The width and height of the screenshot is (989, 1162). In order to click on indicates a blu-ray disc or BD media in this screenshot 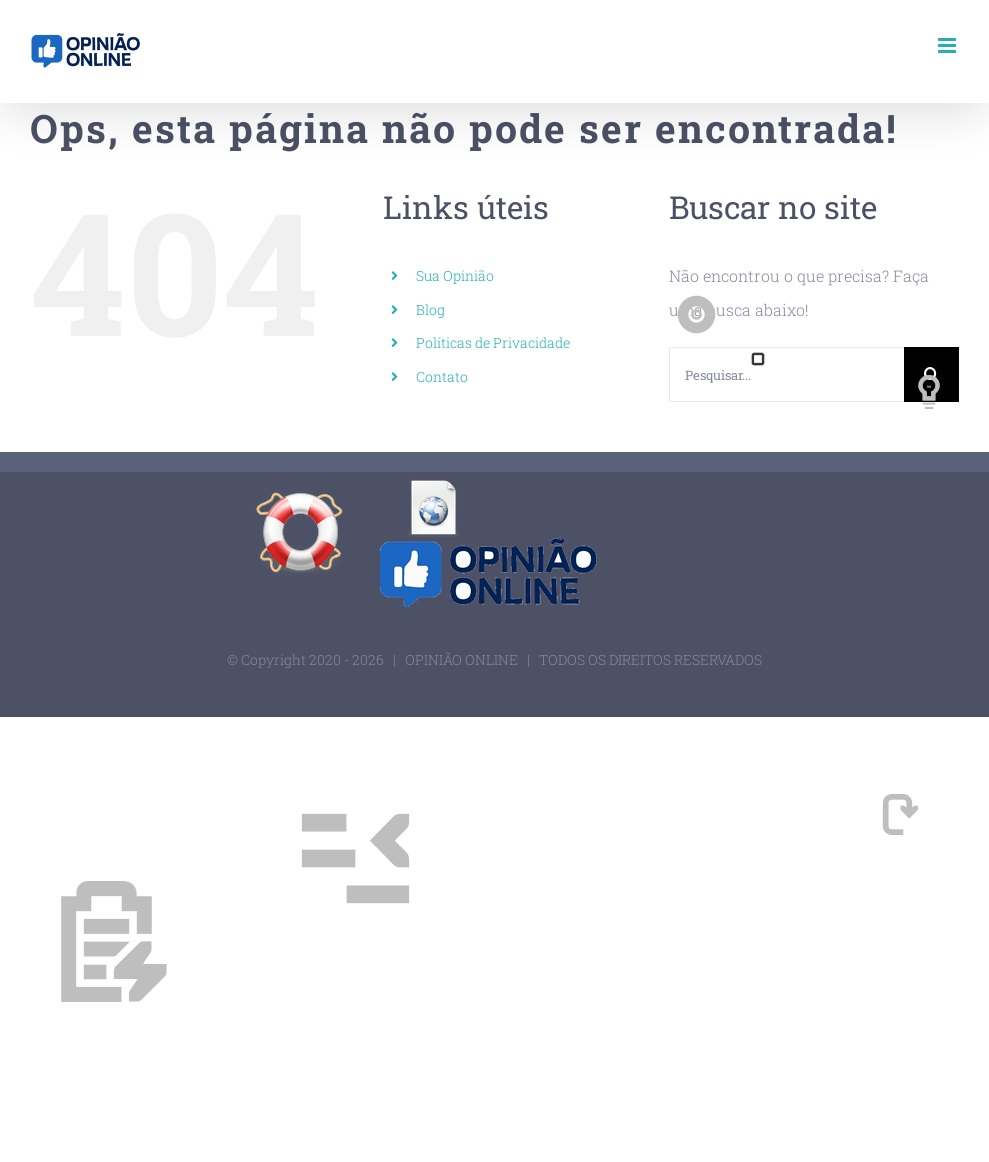, I will do `click(696, 314)`.